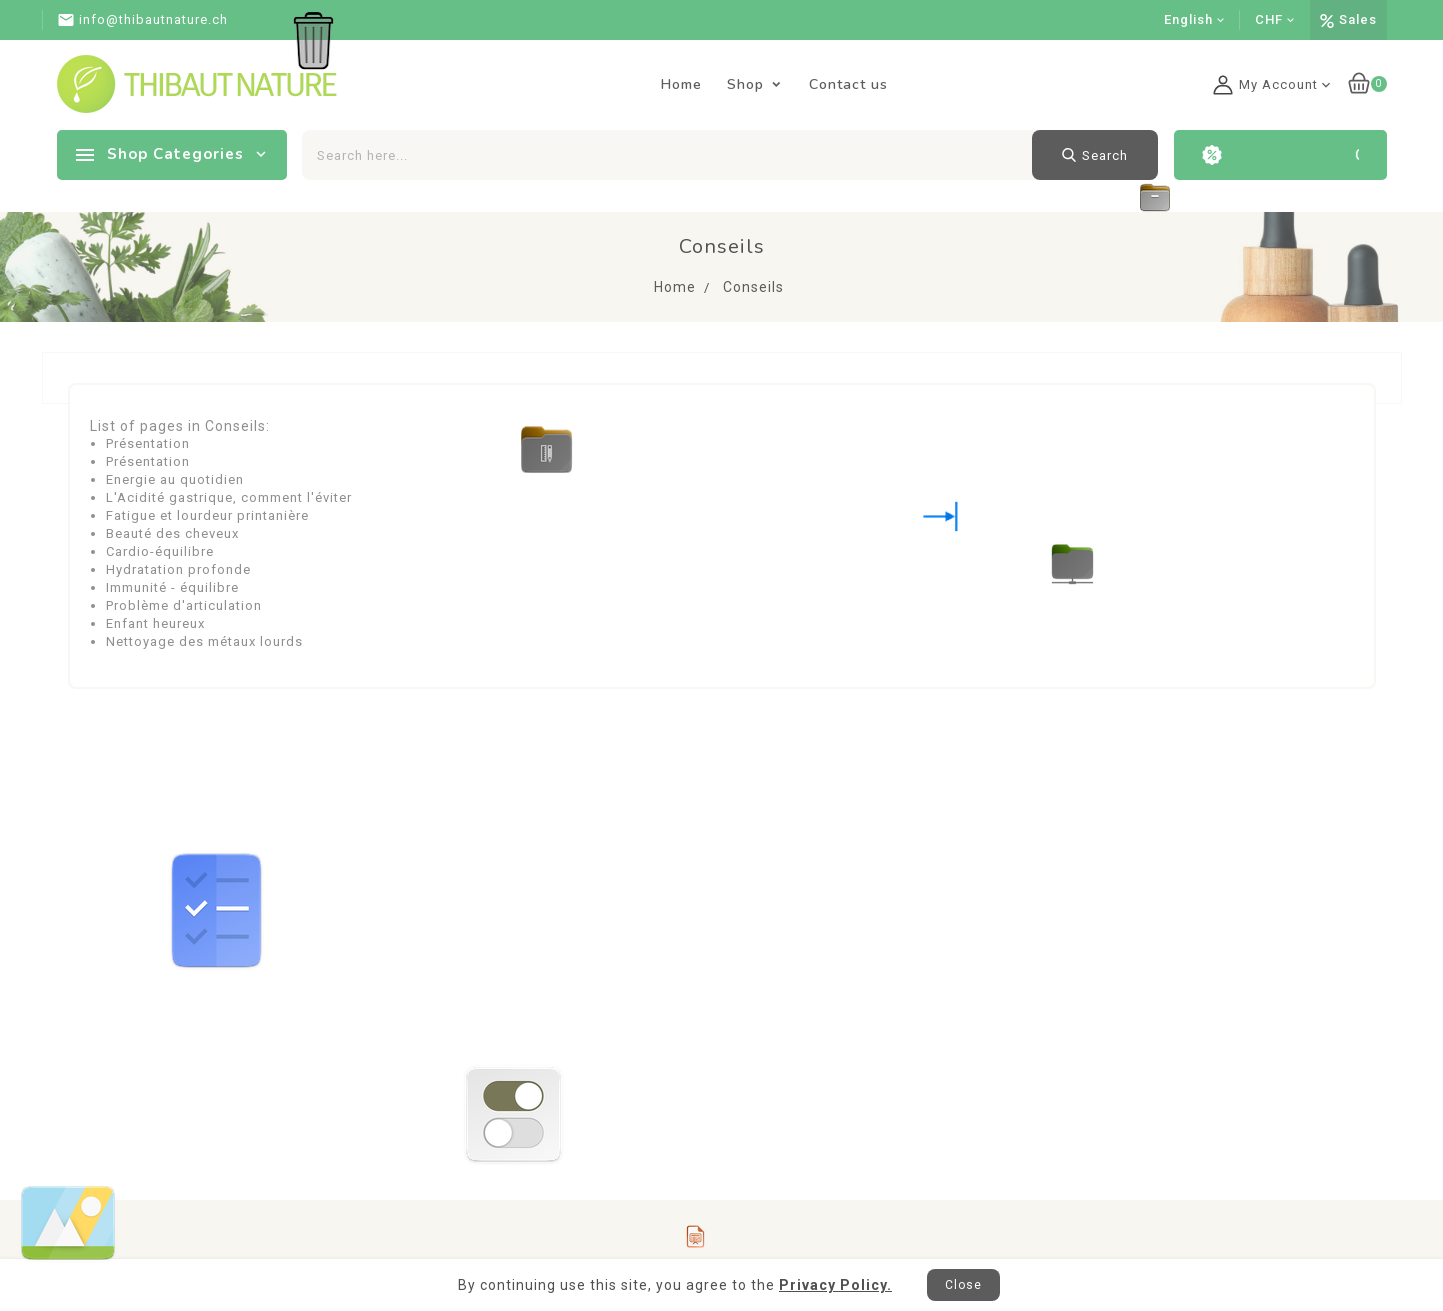 This screenshot has height=1311, width=1443. What do you see at coordinates (695, 1236) in the screenshot?
I see `open a presentation template file` at bounding box center [695, 1236].